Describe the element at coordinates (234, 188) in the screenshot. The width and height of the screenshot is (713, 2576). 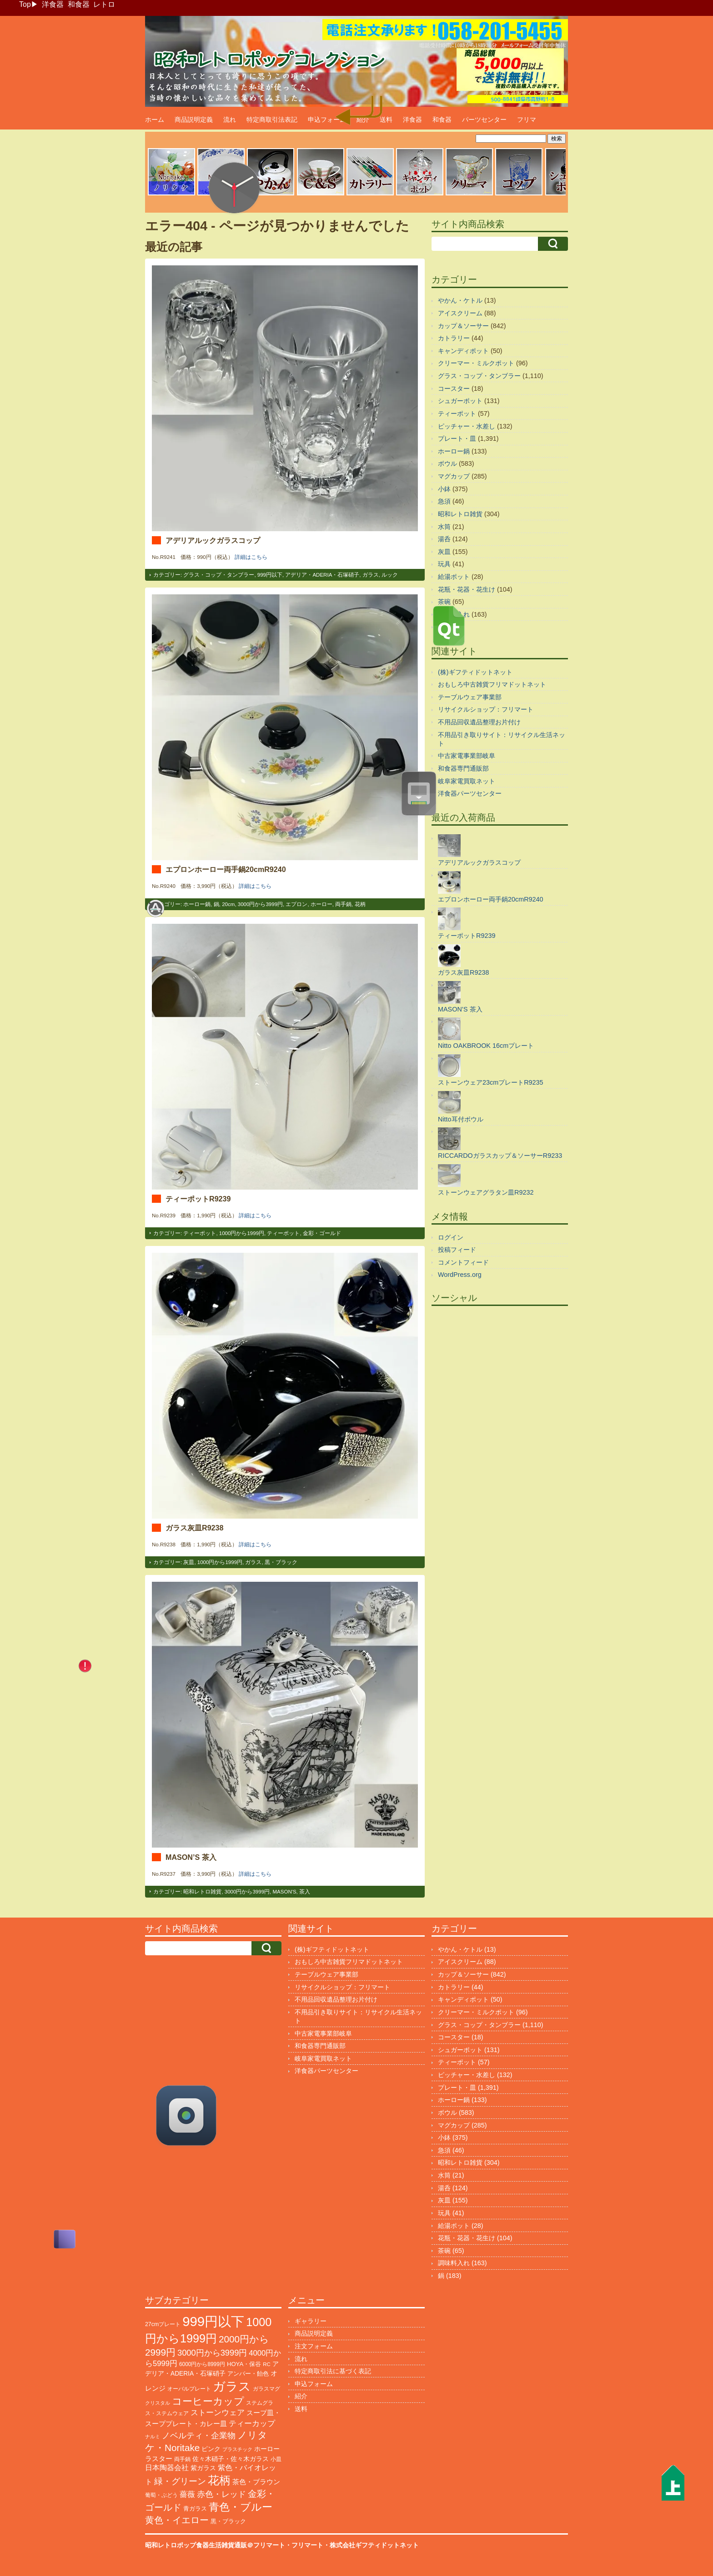
I see `open the clock app` at that location.